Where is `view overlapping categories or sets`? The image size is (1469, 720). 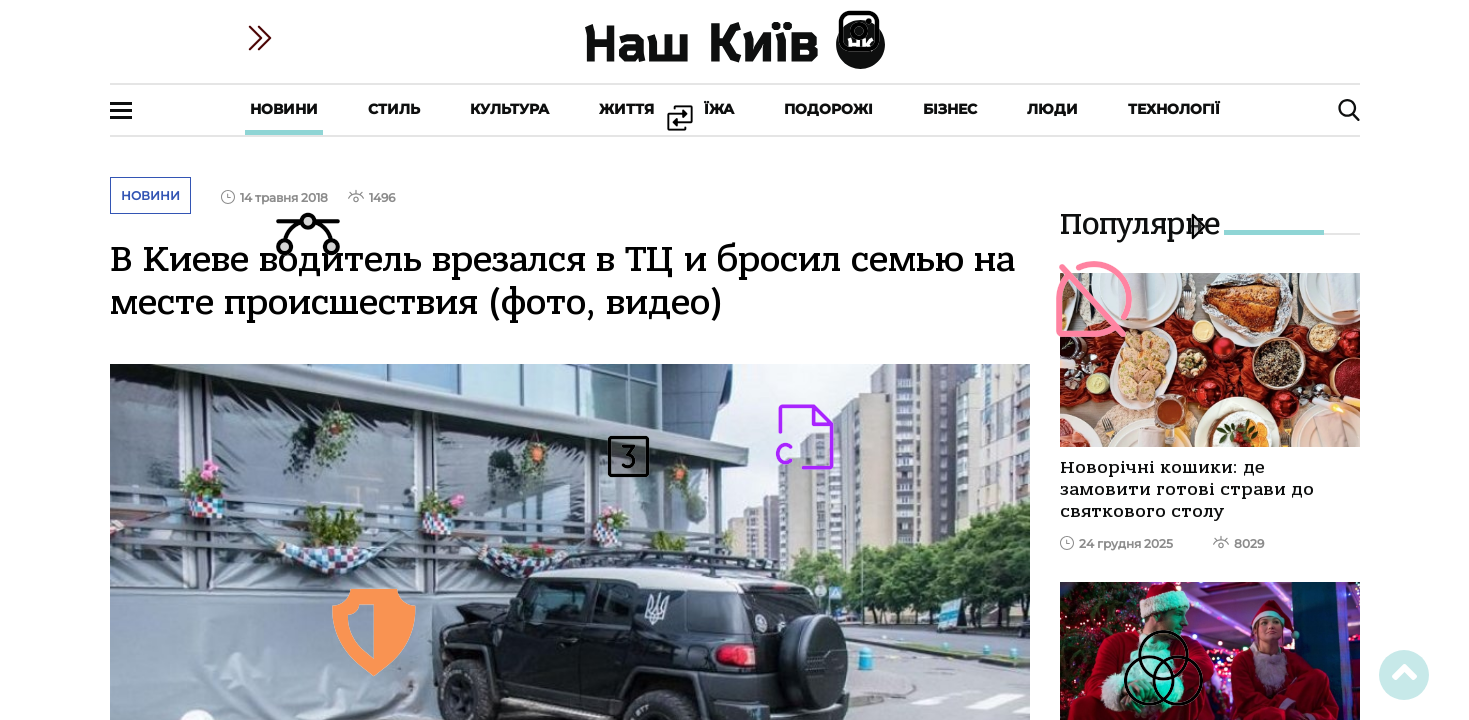
view overlapping categories or sets is located at coordinates (1163, 669).